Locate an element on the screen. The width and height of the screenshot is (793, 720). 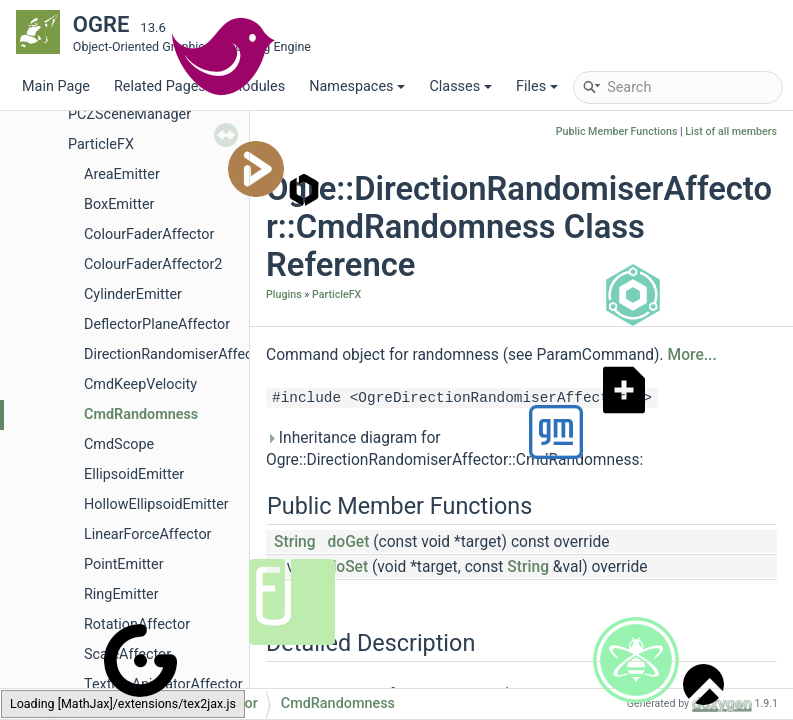
gridsome framework logo is located at coordinates (140, 660).